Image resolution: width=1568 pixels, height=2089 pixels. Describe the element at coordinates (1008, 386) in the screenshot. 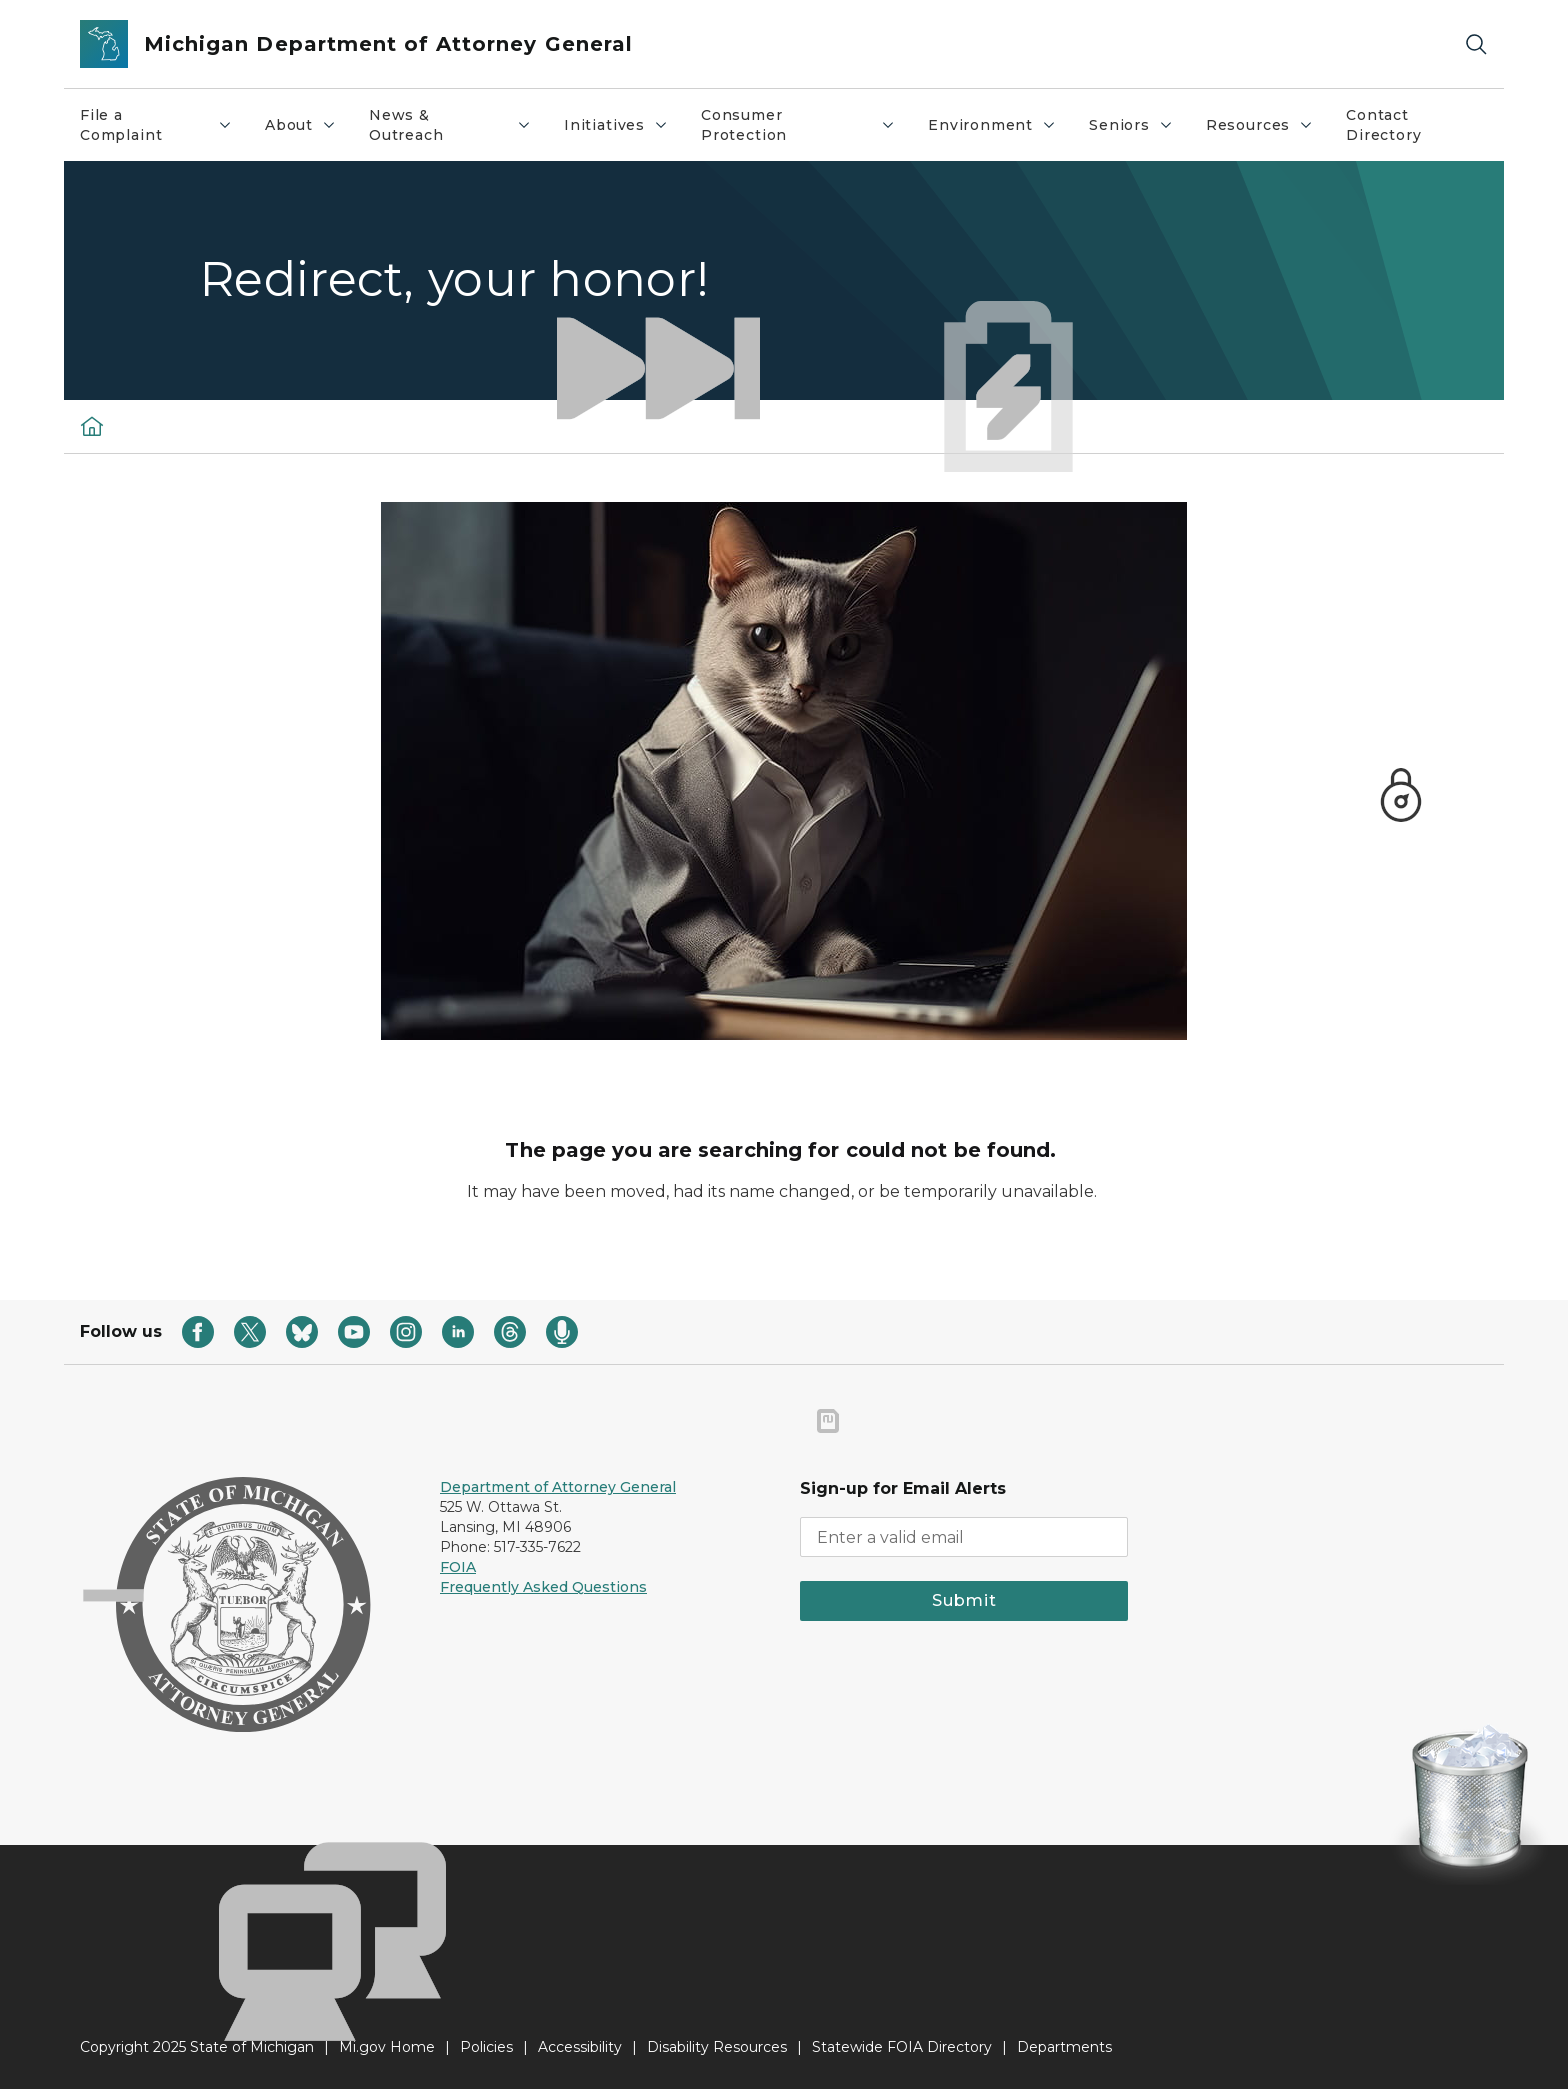

I see `indicates device is connected to power` at that location.